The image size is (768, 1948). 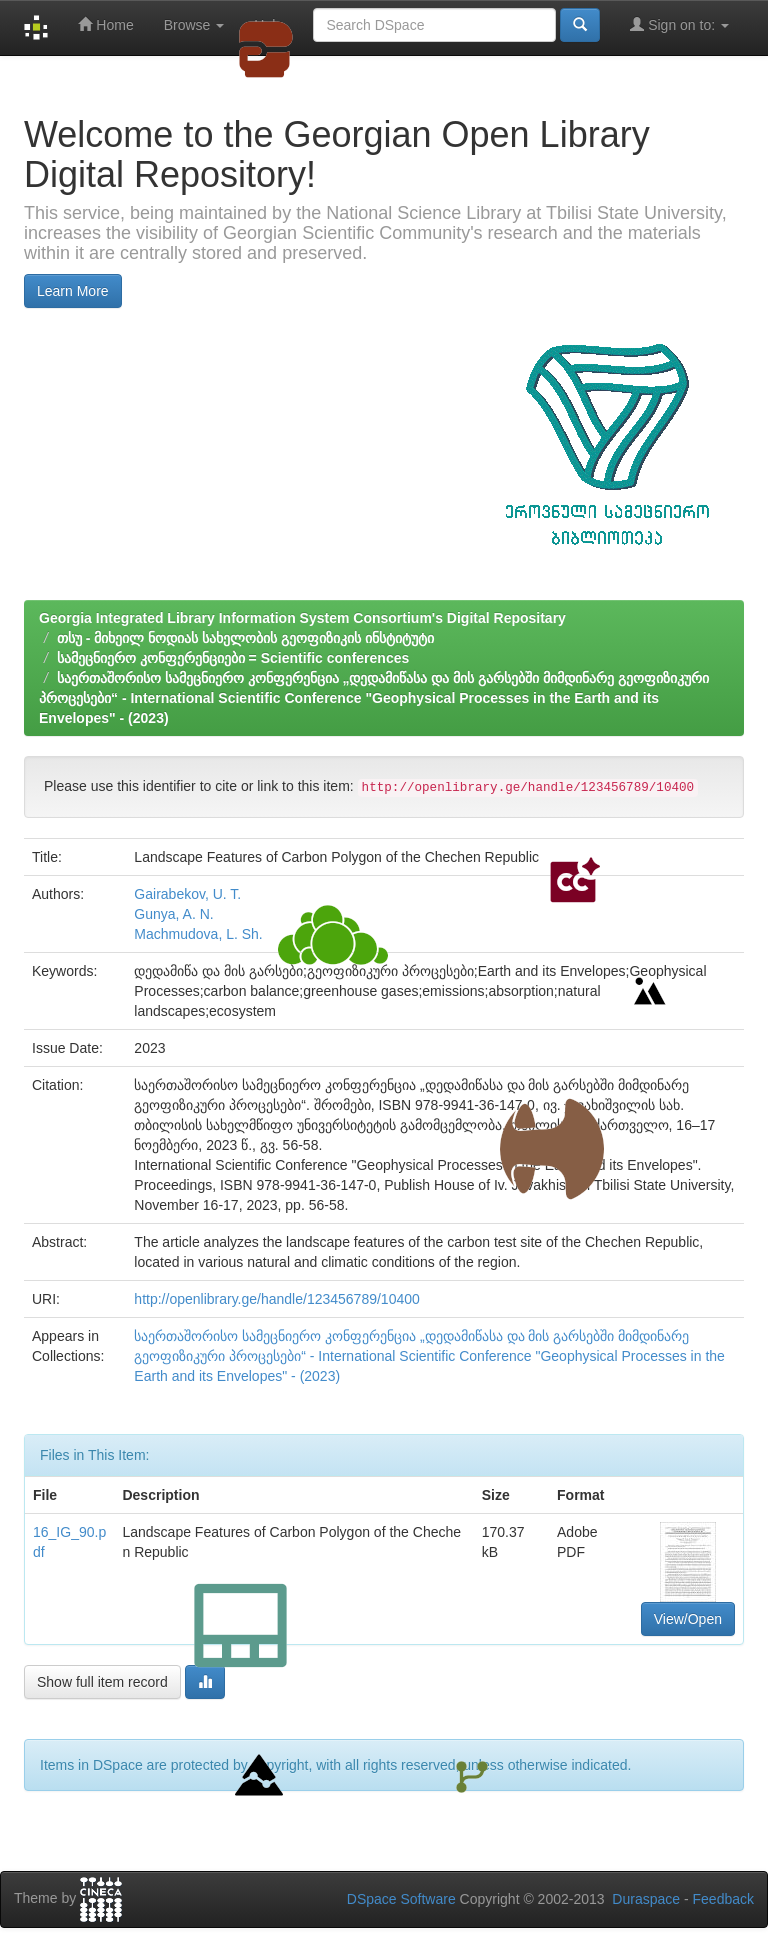 What do you see at coordinates (333, 935) in the screenshot?
I see `open owncloud file storage app` at bounding box center [333, 935].